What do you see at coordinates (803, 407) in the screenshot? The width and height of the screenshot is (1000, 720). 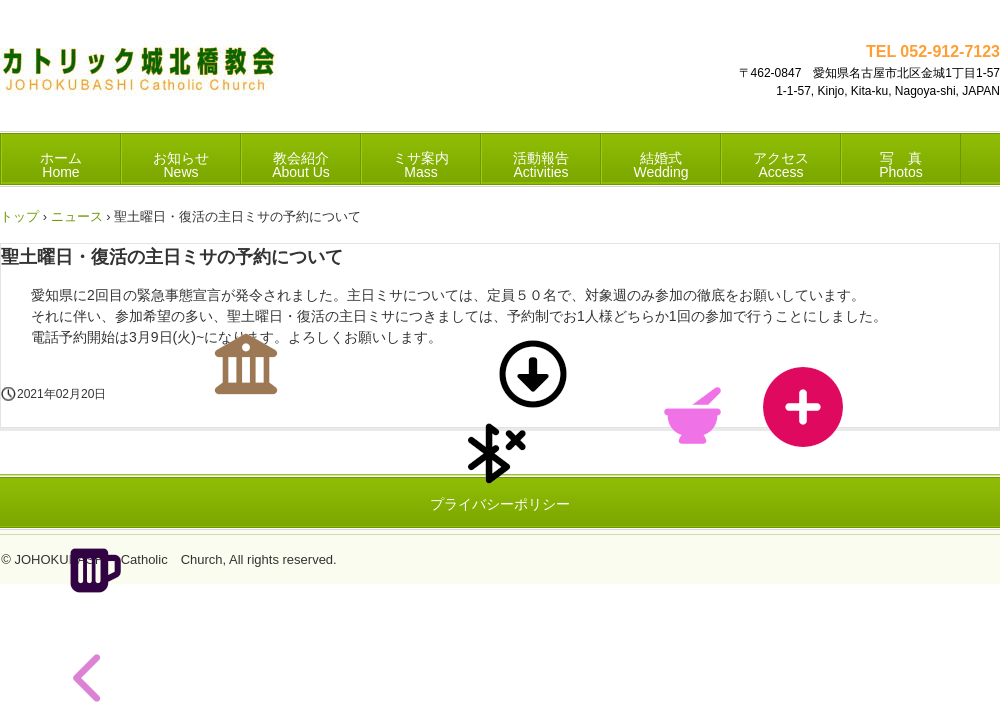 I see `add a new item` at bounding box center [803, 407].